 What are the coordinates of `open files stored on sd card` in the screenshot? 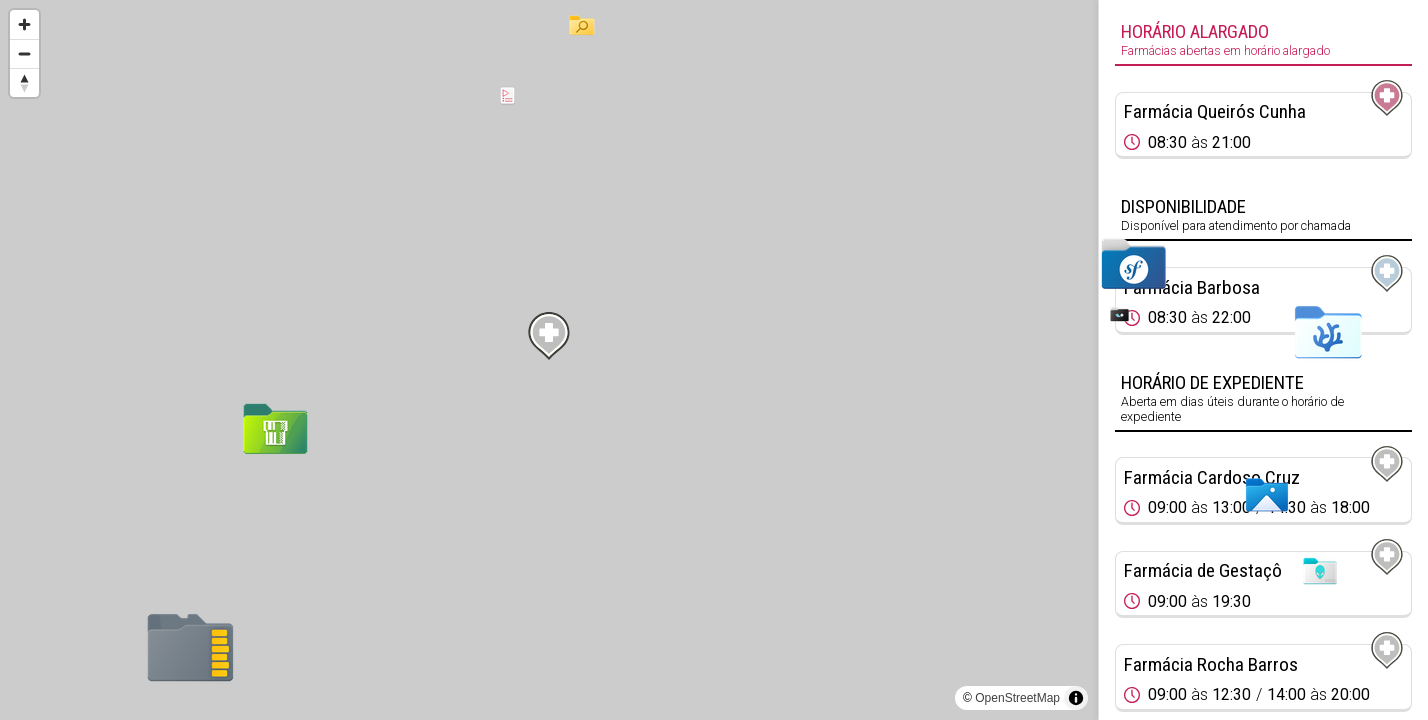 It's located at (190, 650).